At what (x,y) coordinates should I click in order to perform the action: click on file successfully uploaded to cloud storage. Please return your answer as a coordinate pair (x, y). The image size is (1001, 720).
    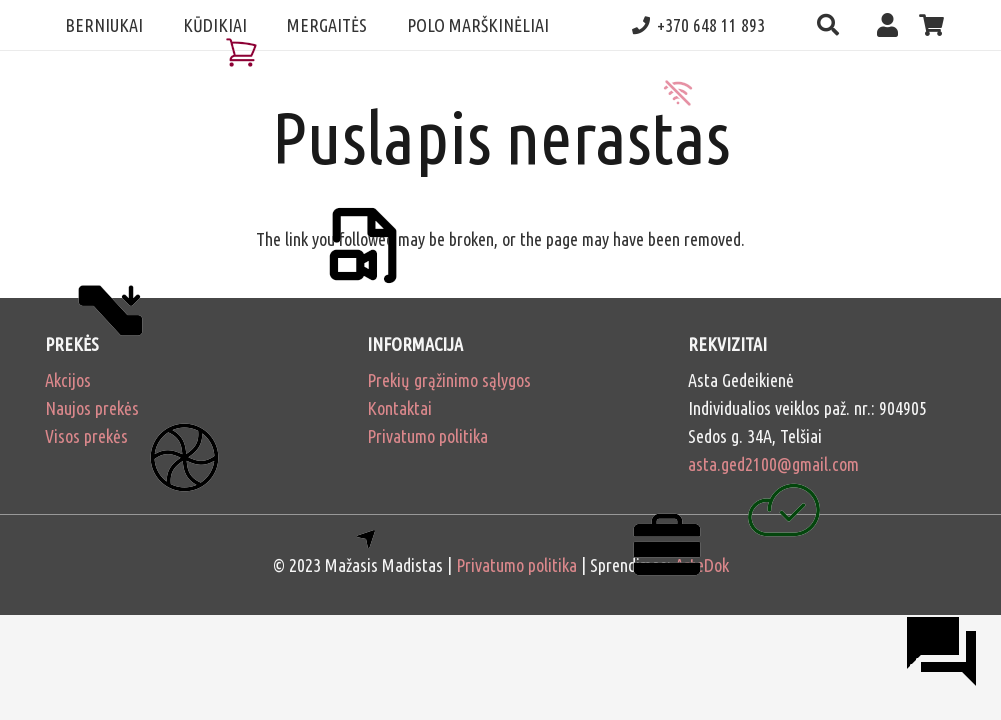
    Looking at the image, I should click on (784, 510).